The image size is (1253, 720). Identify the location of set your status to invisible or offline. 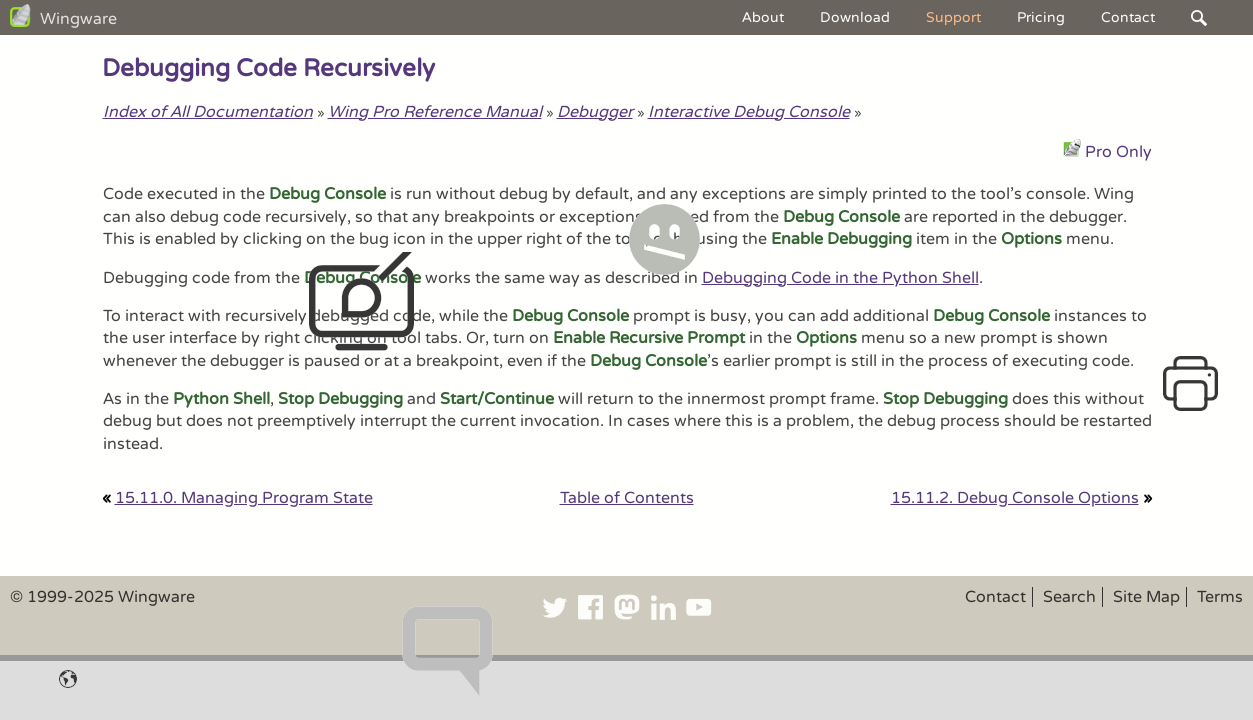
(447, 651).